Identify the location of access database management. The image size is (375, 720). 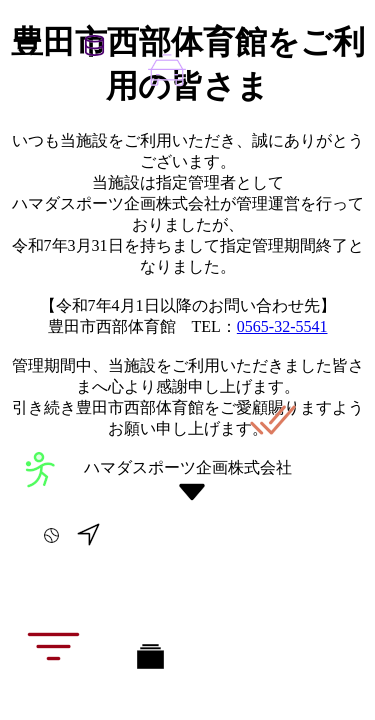
(94, 45).